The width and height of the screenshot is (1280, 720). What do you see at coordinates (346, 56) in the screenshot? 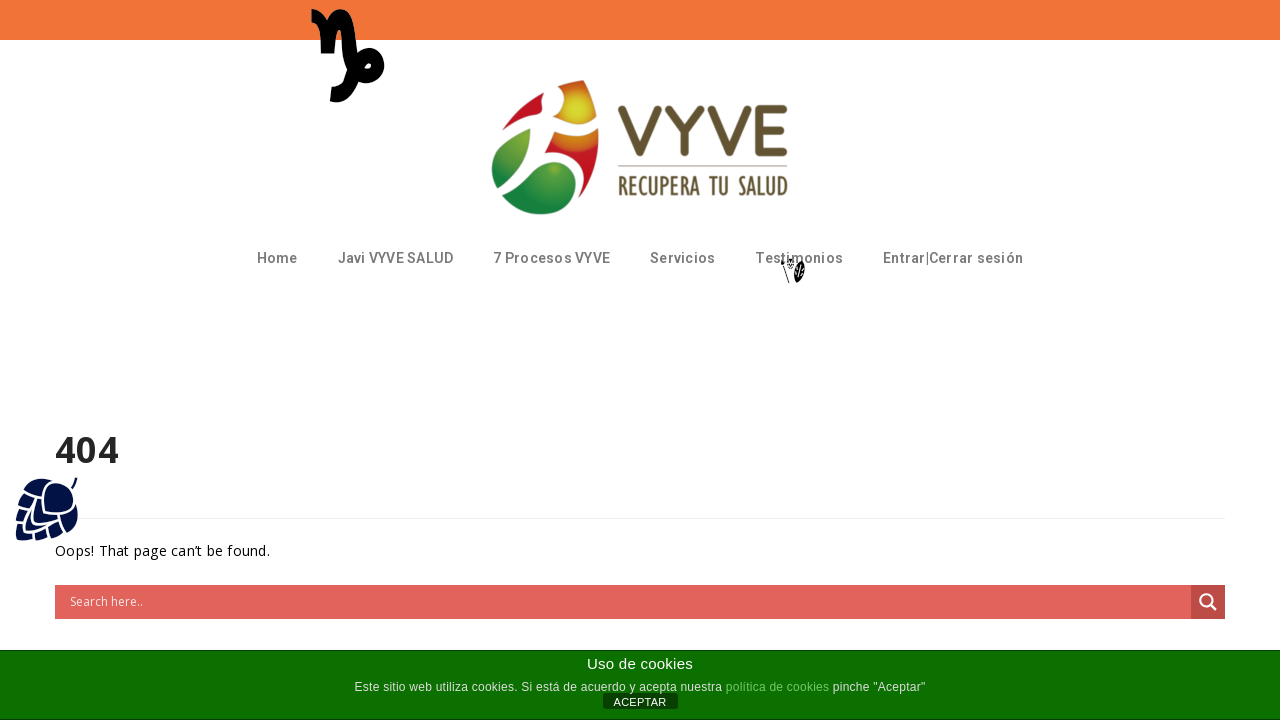
I see `capricorn zodiac sign symbol` at bounding box center [346, 56].